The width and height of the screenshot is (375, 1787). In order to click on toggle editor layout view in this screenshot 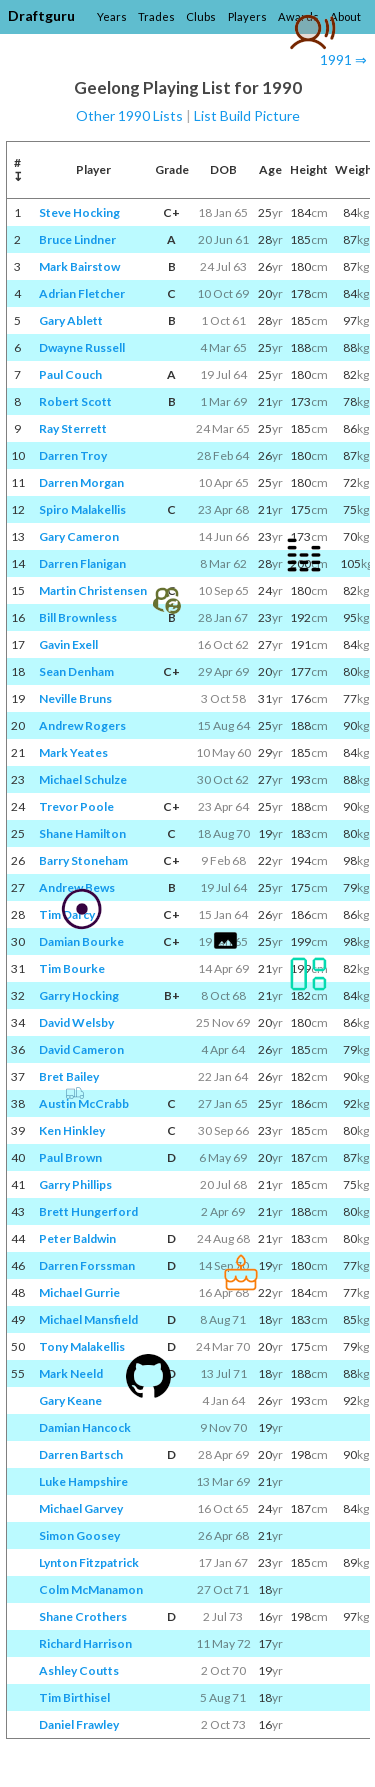, I will do `click(307, 974)`.